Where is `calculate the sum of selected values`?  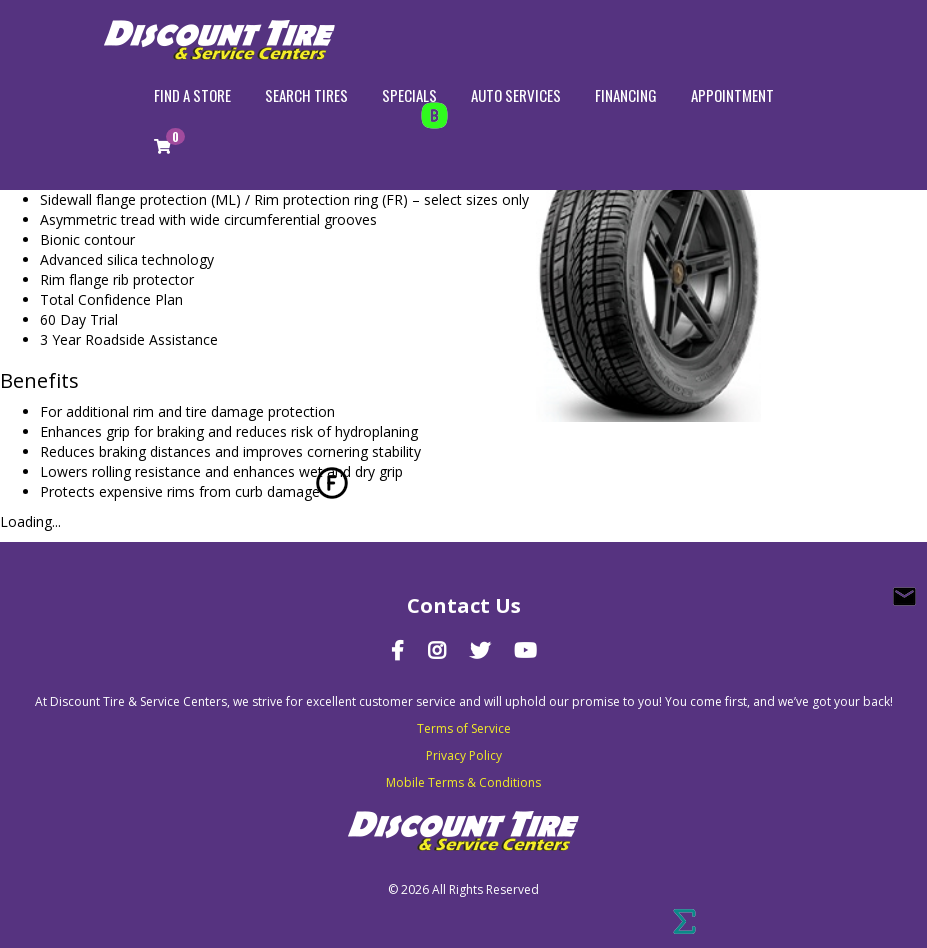
calculate the sum of selected values is located at coordinates (684, 921).